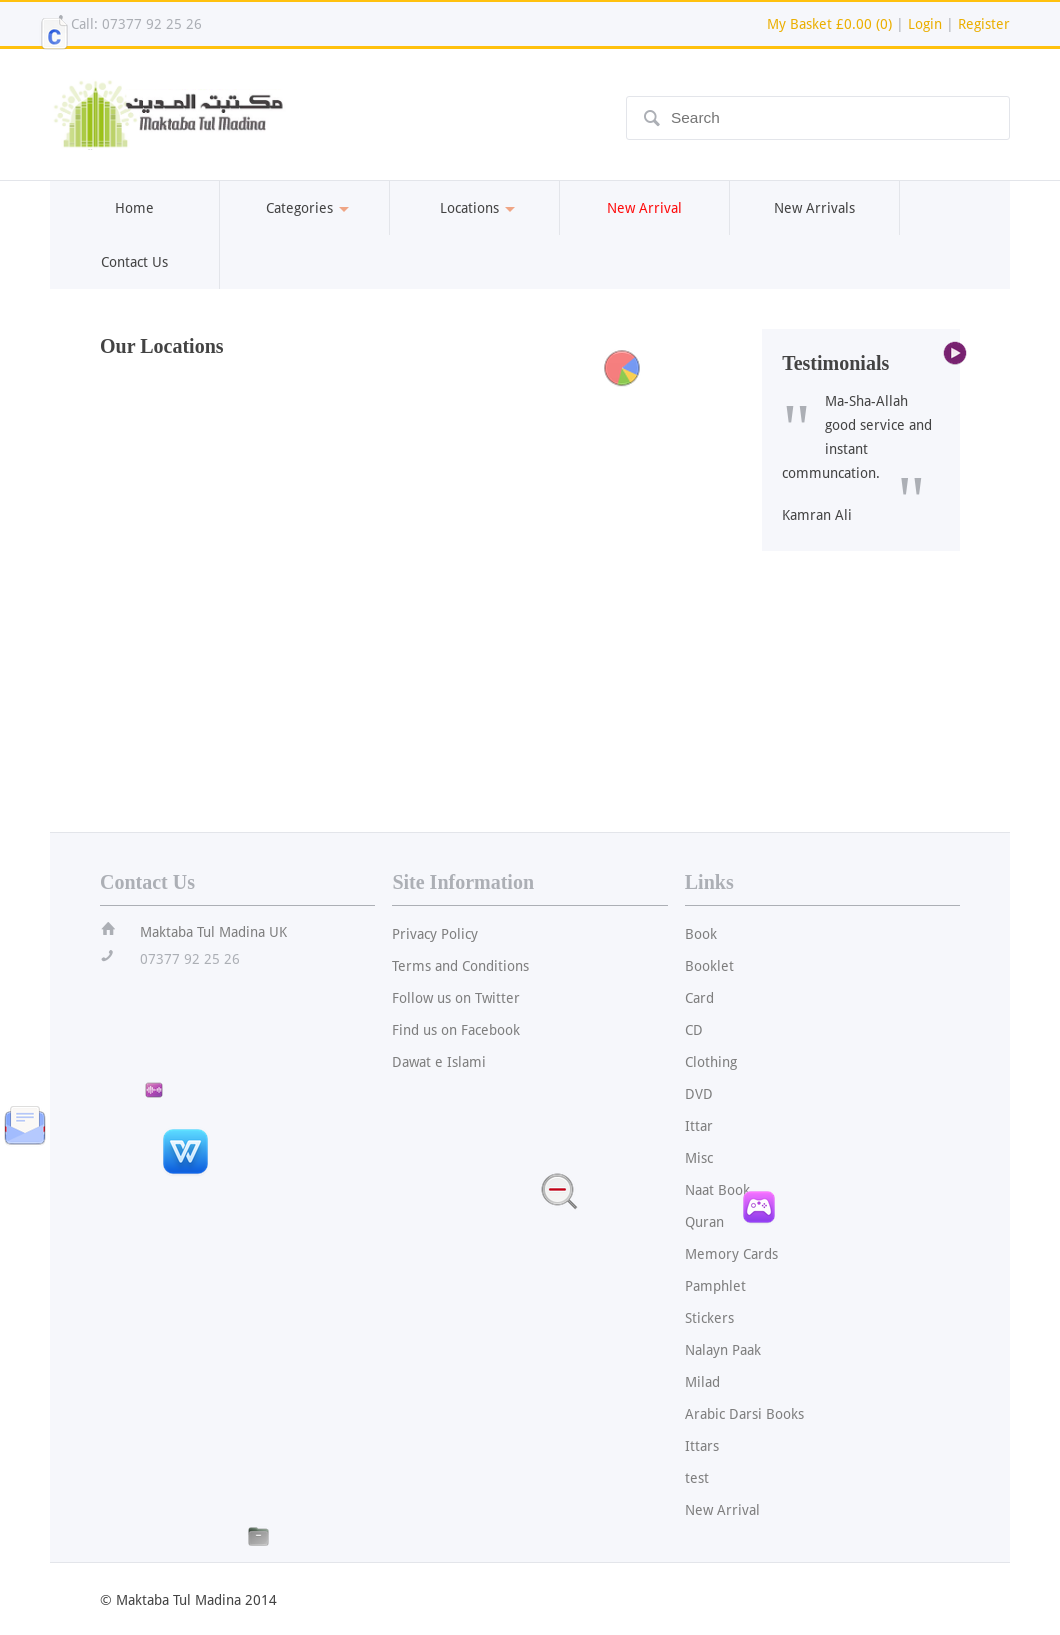 This screenshot has width=1060, height=1635. Describe the element at coordinates (759, 1207) in the screenshot. I see `open gnome arcade gaming app` at that location.